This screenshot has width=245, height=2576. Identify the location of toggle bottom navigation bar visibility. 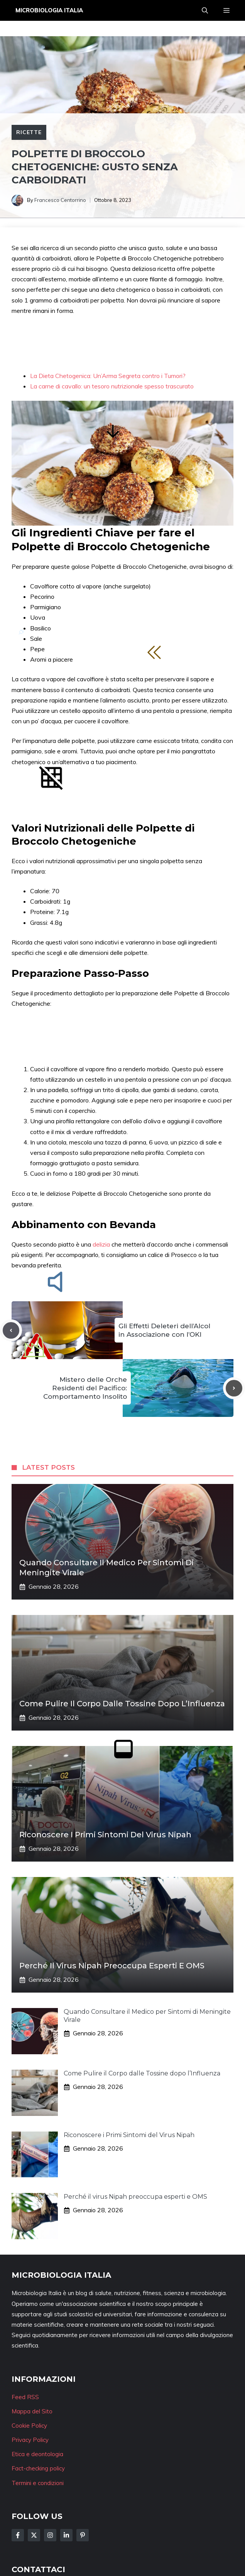
(123, 1749).